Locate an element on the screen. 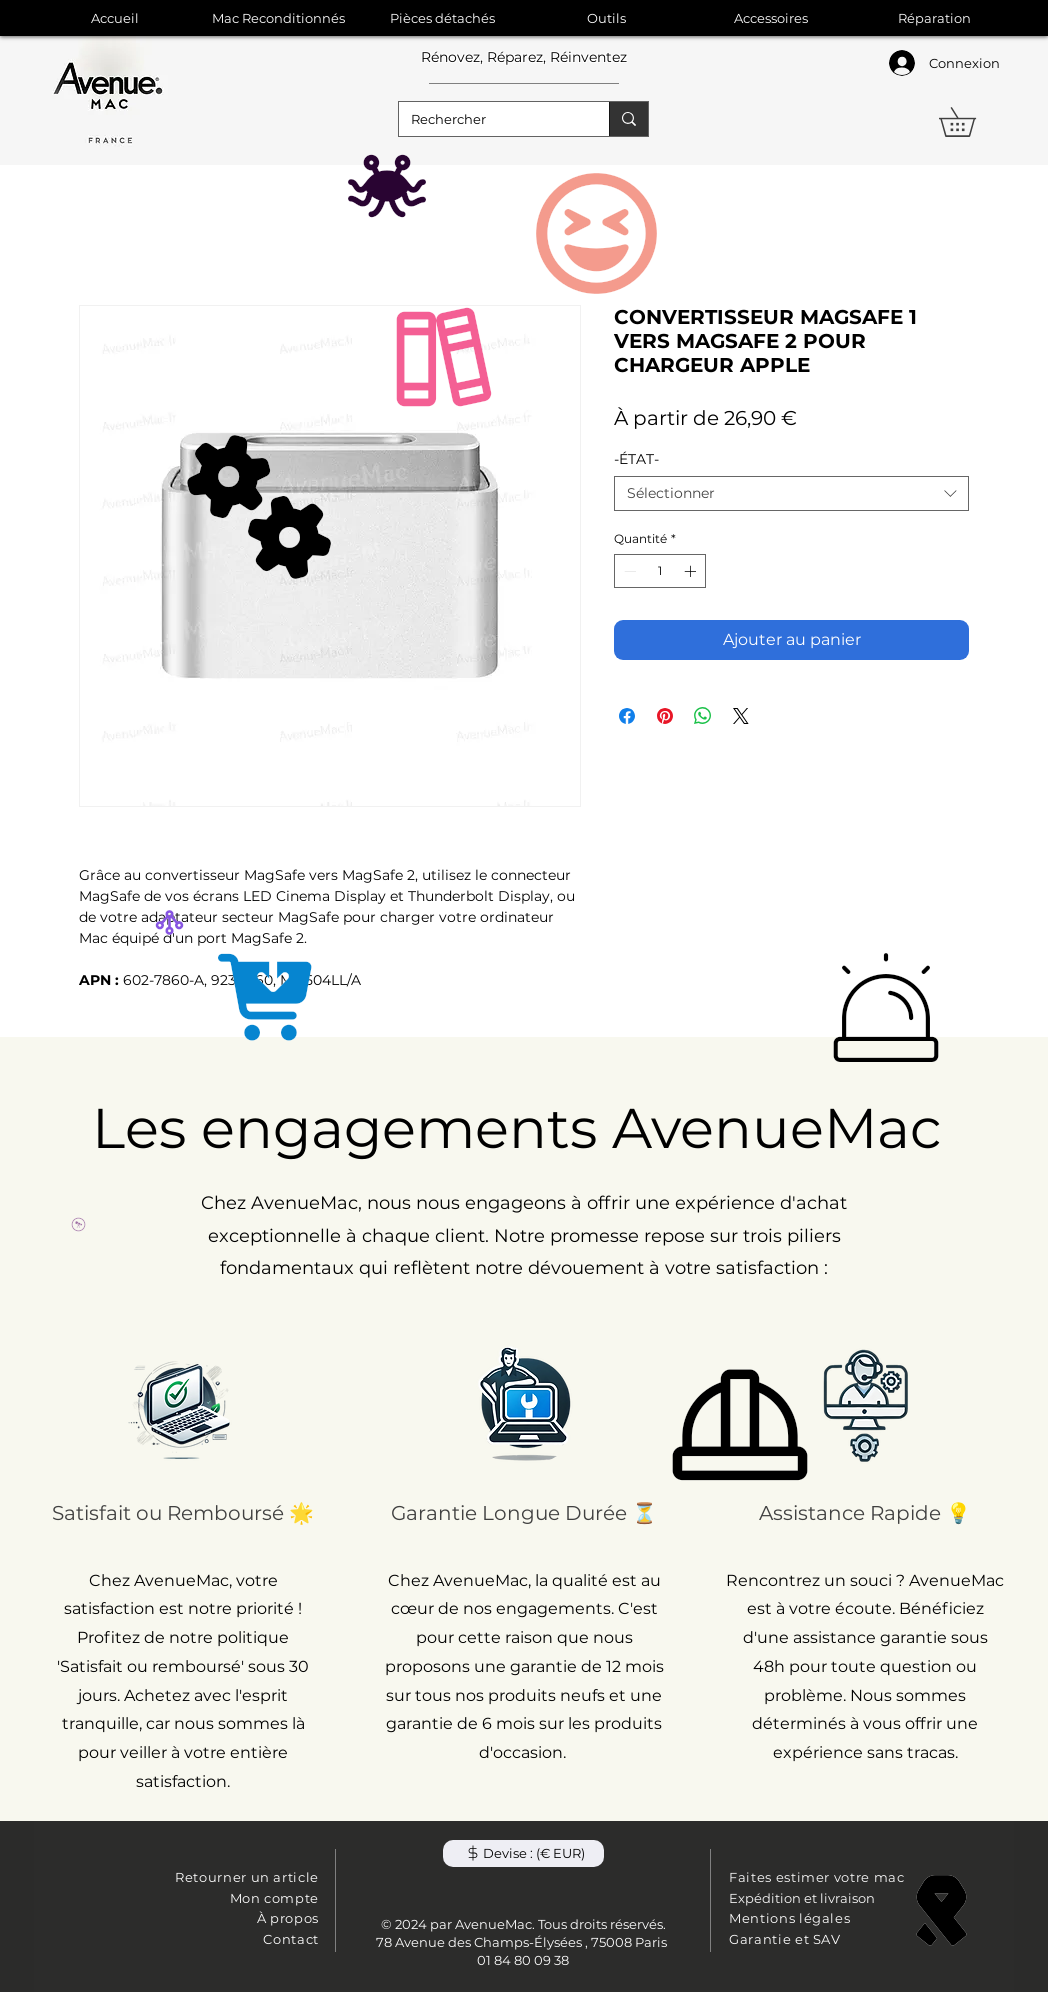 This screenshot has height=1992, width=1048. WPExplorer WordPress themes and resources logo is located at coordinates (78, 1224).